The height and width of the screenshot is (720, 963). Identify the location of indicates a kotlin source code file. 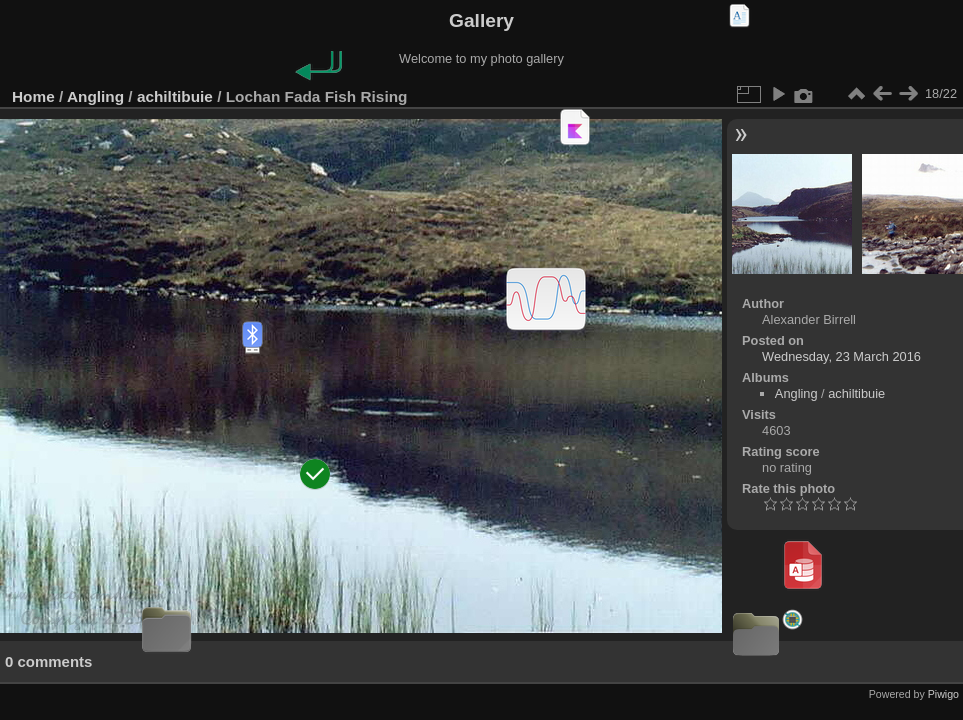
(575, 127).